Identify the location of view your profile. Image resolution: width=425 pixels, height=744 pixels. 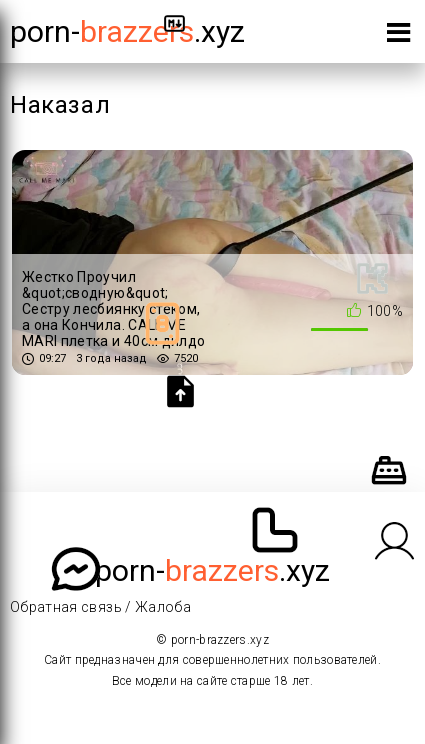
(394, 541).